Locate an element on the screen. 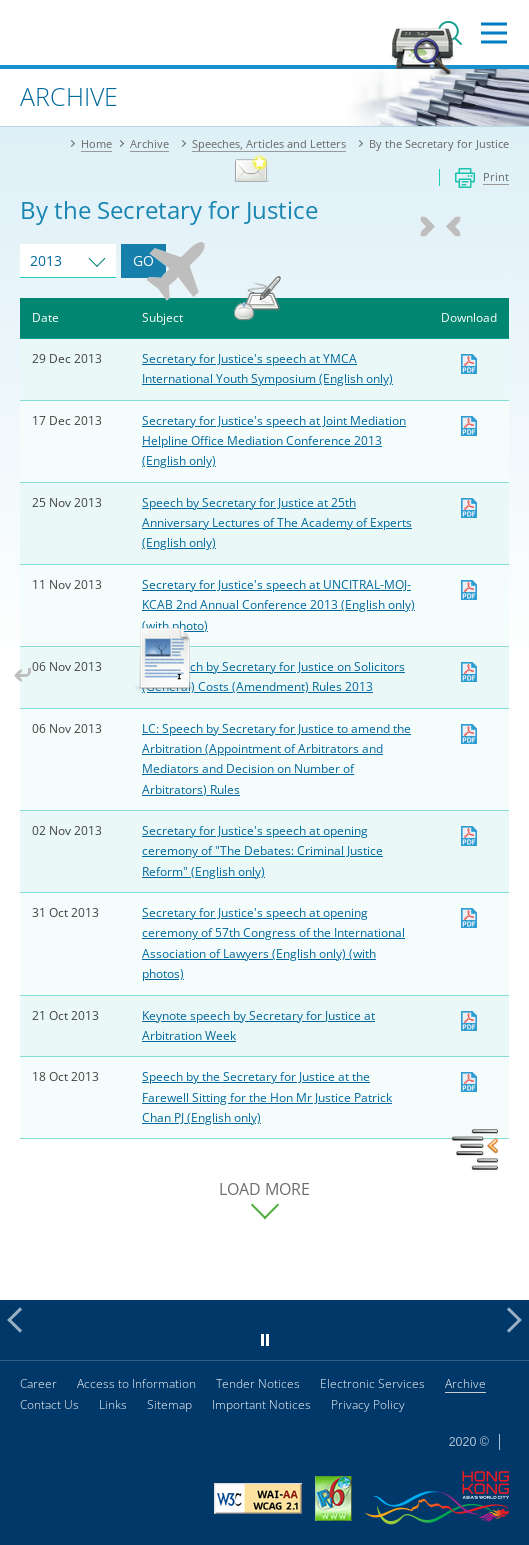  mark email as unread is located at coordinates (250, 170).